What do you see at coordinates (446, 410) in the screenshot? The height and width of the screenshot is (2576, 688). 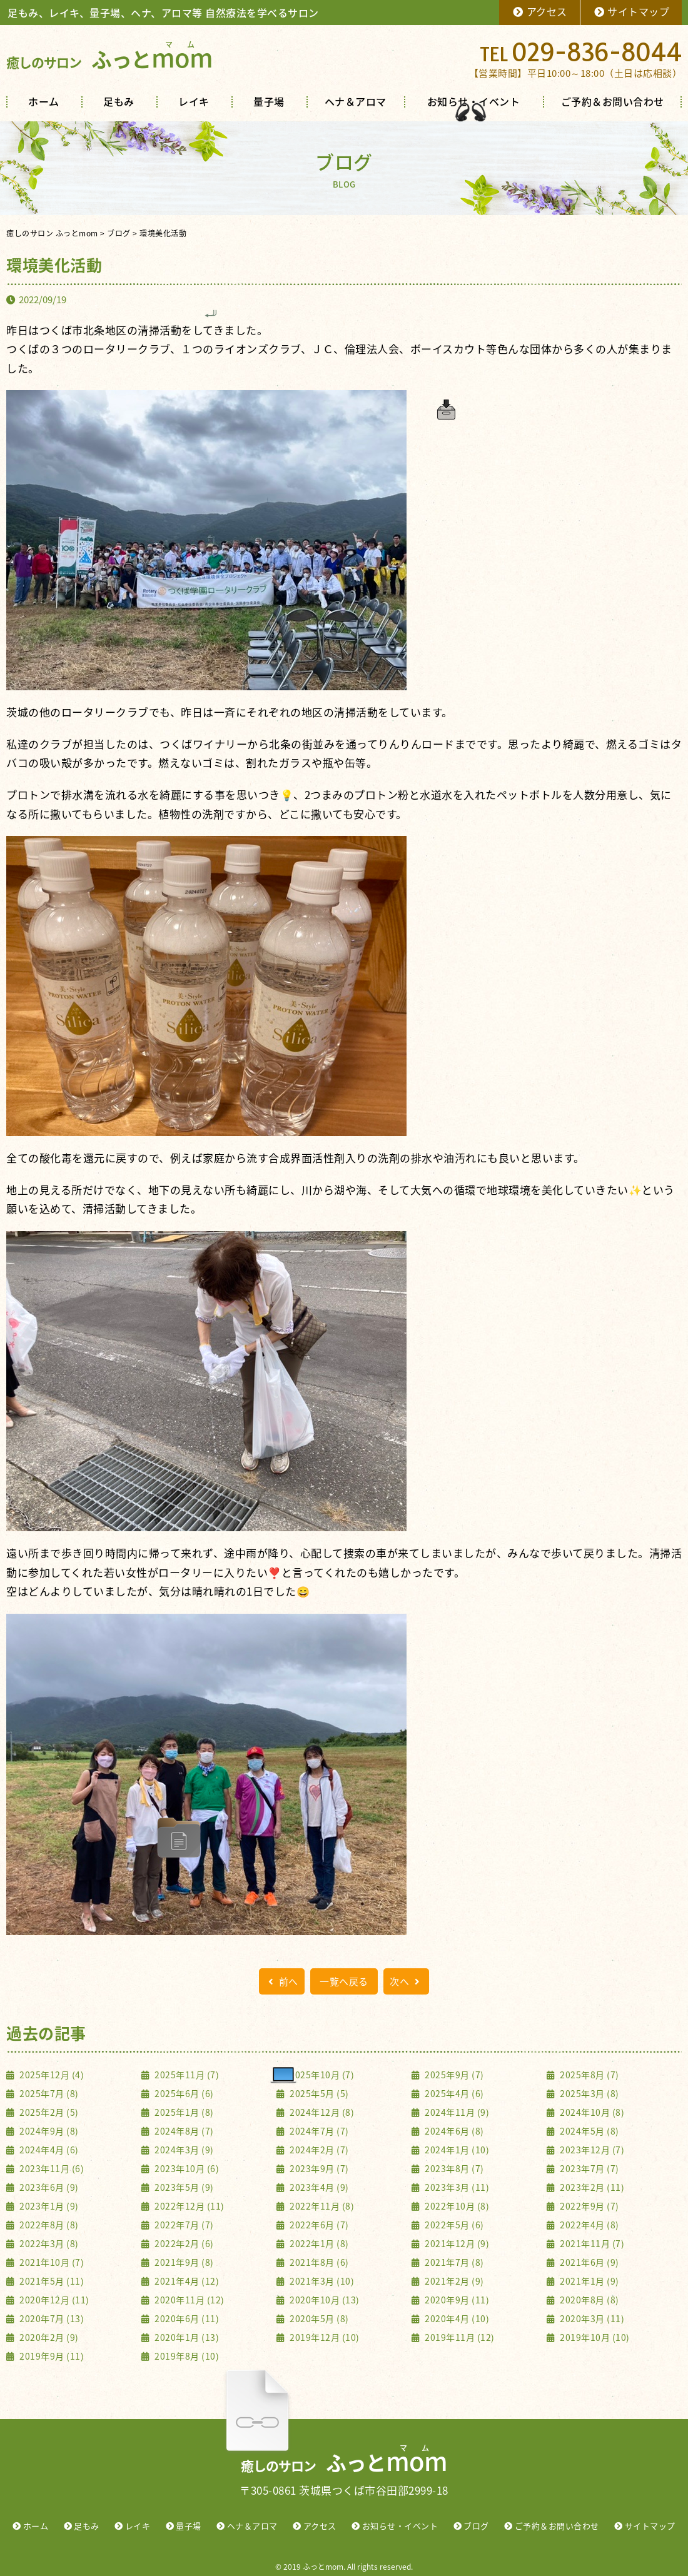 I see `access your dropbox folder in the sidebar` at bounding box center [446, 410].